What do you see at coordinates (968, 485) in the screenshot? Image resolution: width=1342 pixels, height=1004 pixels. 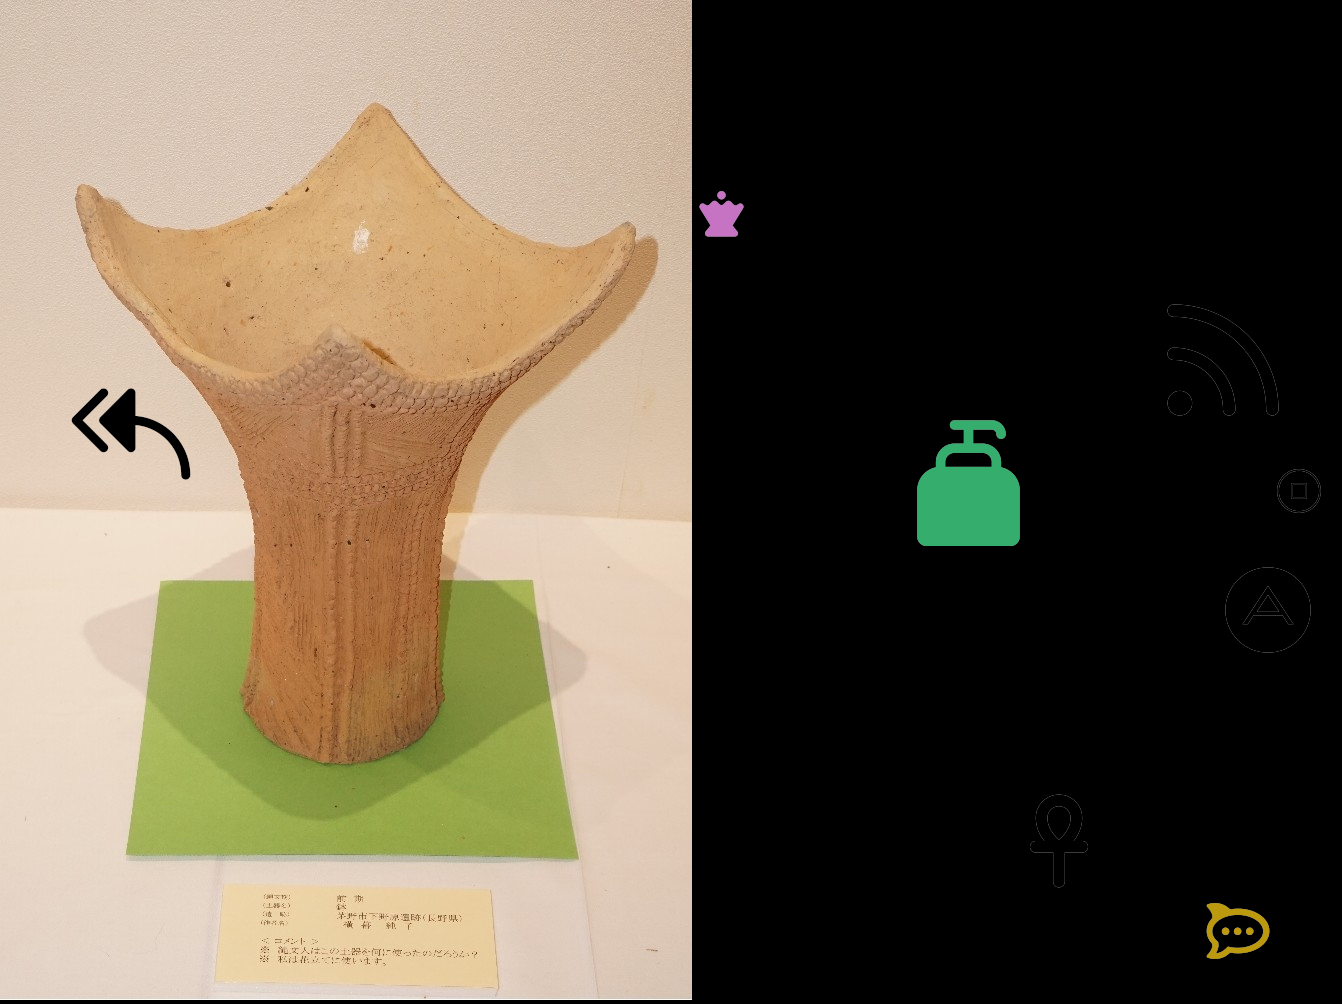 I see `access hand washing or hygiene instructions` at bounding box center [968, 485].